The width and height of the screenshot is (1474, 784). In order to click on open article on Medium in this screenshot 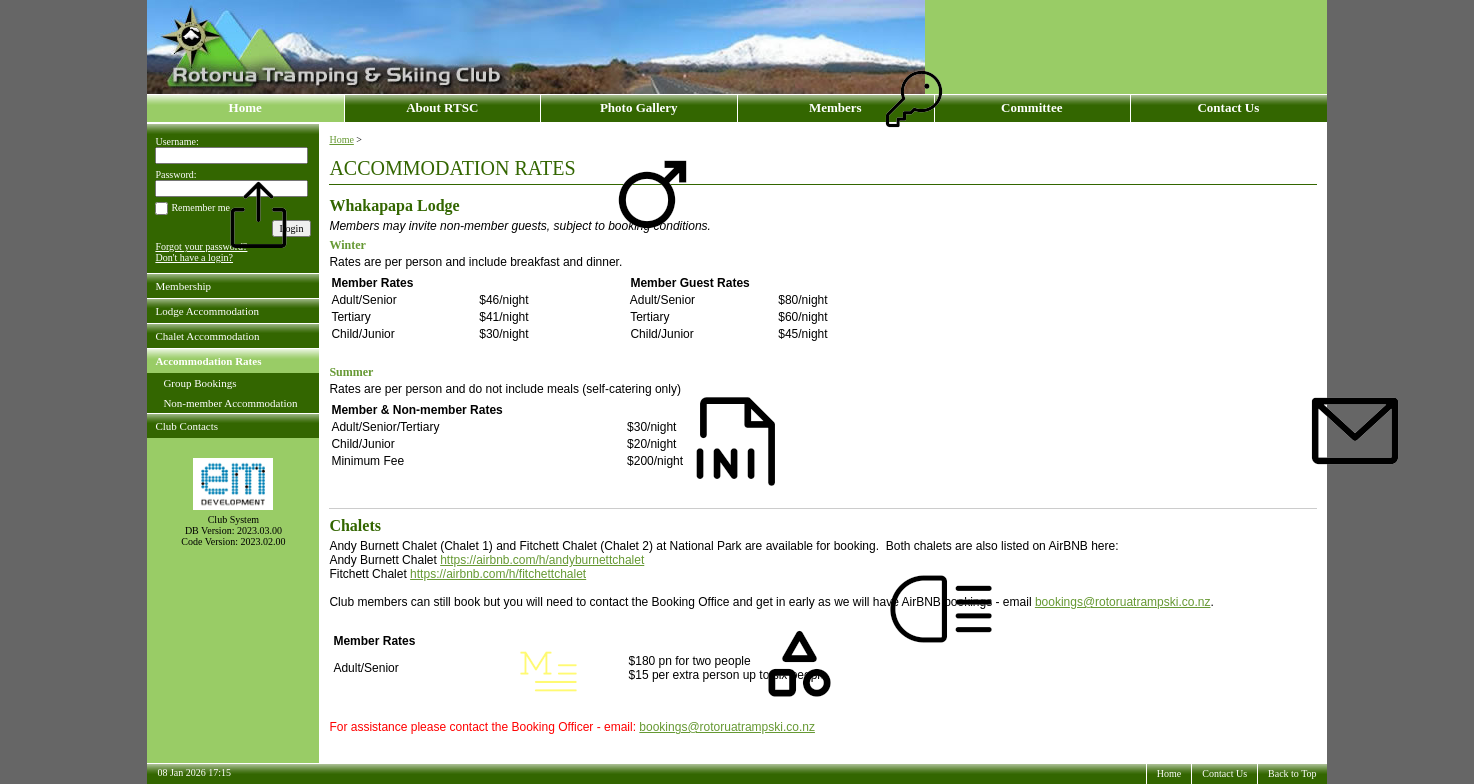, I will do `click(548, 671)`.